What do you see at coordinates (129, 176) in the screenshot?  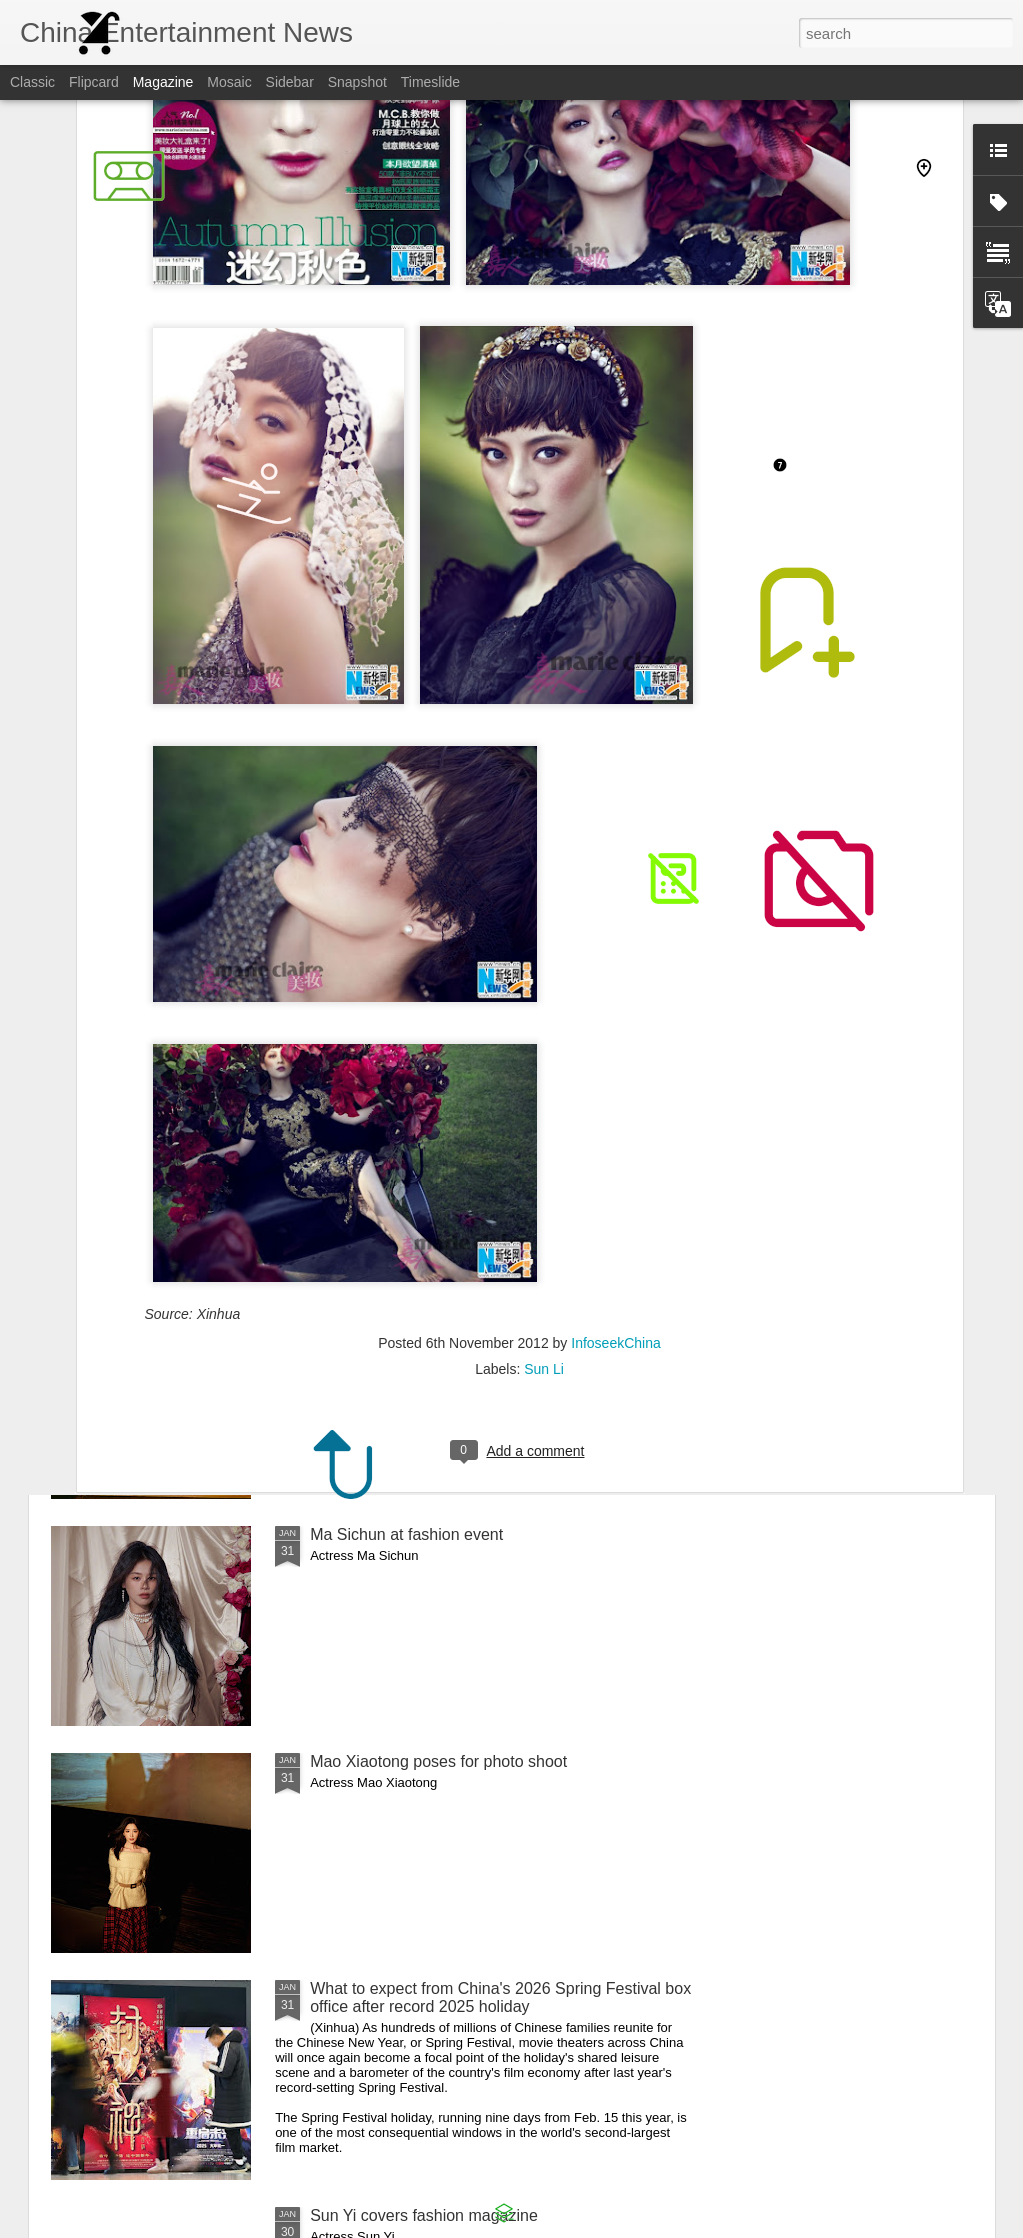 I see `access audio recordings or voice memos` at bounding box center [129, 176].